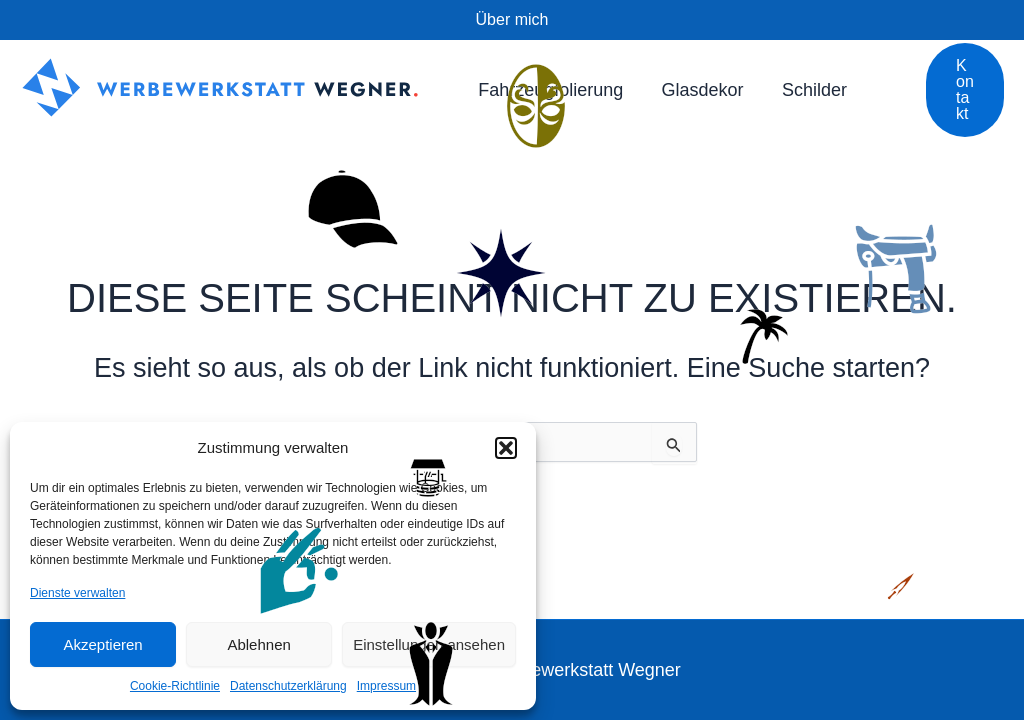  What do you see at coordinates (353, 209) in the screenshot?
I see `access player profile or avatar customization` at bounding box center [353, 209].